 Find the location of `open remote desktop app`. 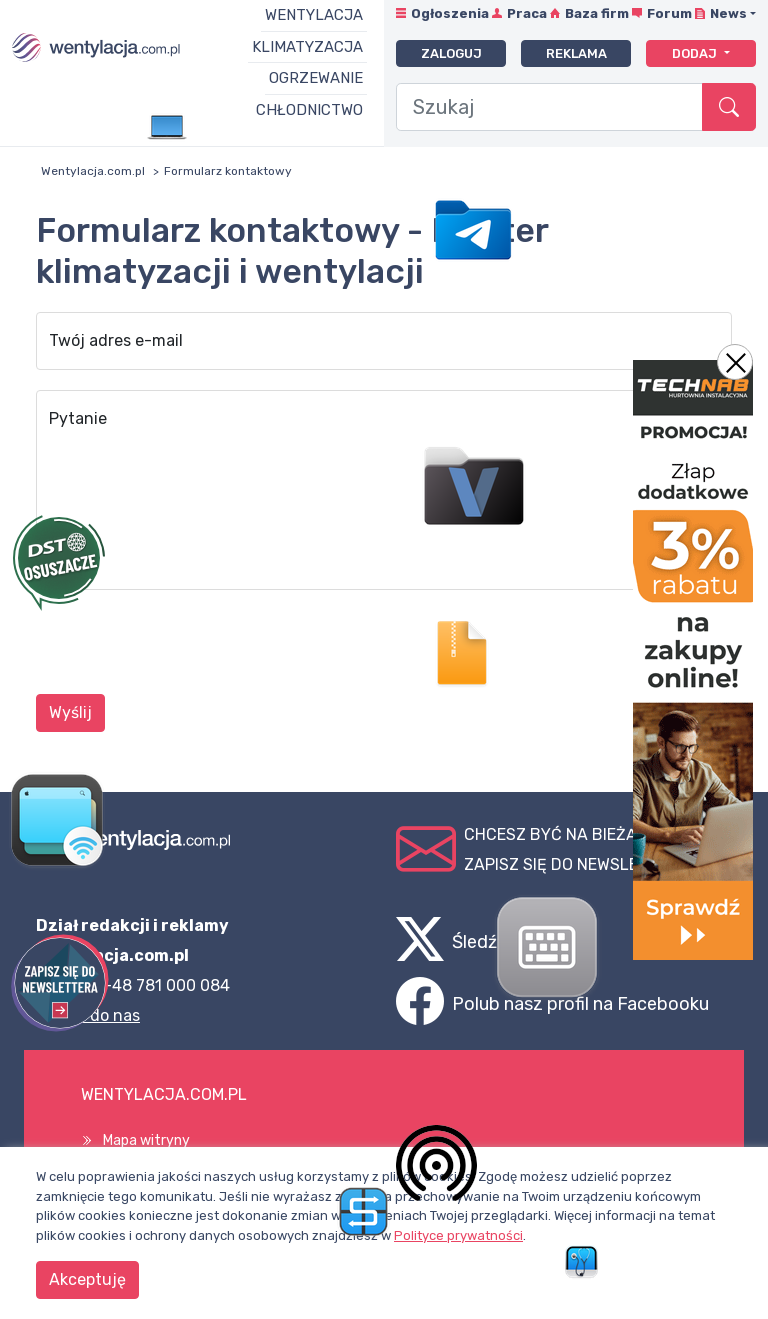

open remote desktop app is located at coordinates (57, 820).